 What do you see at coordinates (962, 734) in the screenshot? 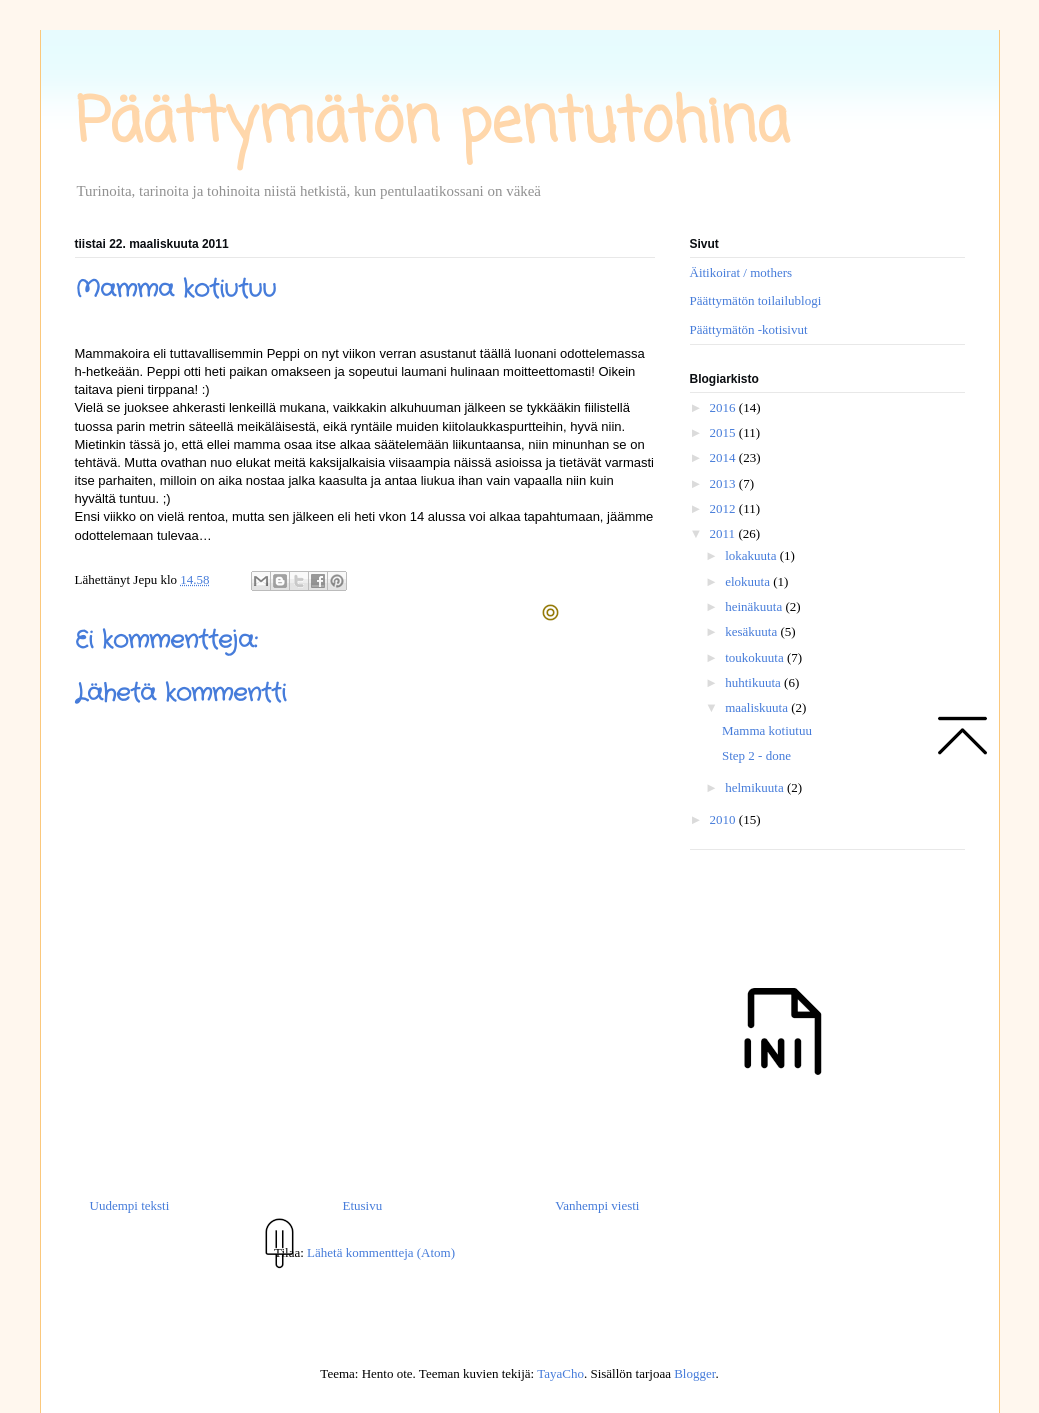
I see `collapse or minimize a section` at bounding box center [962, 734].